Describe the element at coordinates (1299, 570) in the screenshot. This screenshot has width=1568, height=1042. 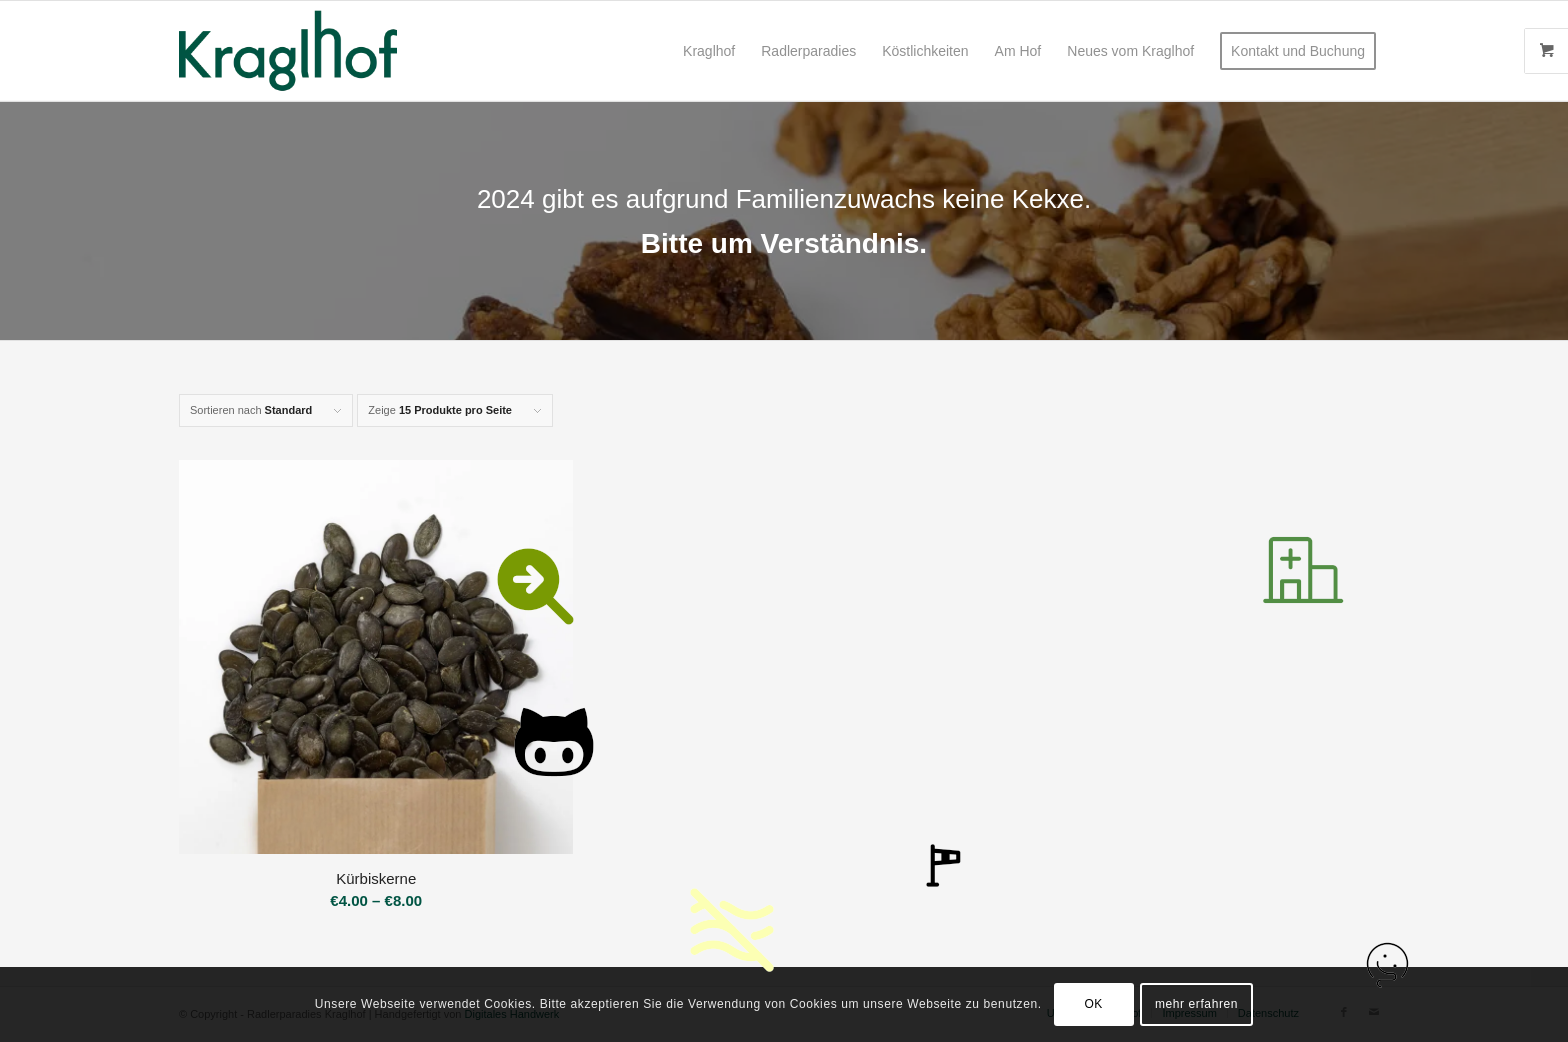
I see `find nearby hospitals or medical facilities` at that location.